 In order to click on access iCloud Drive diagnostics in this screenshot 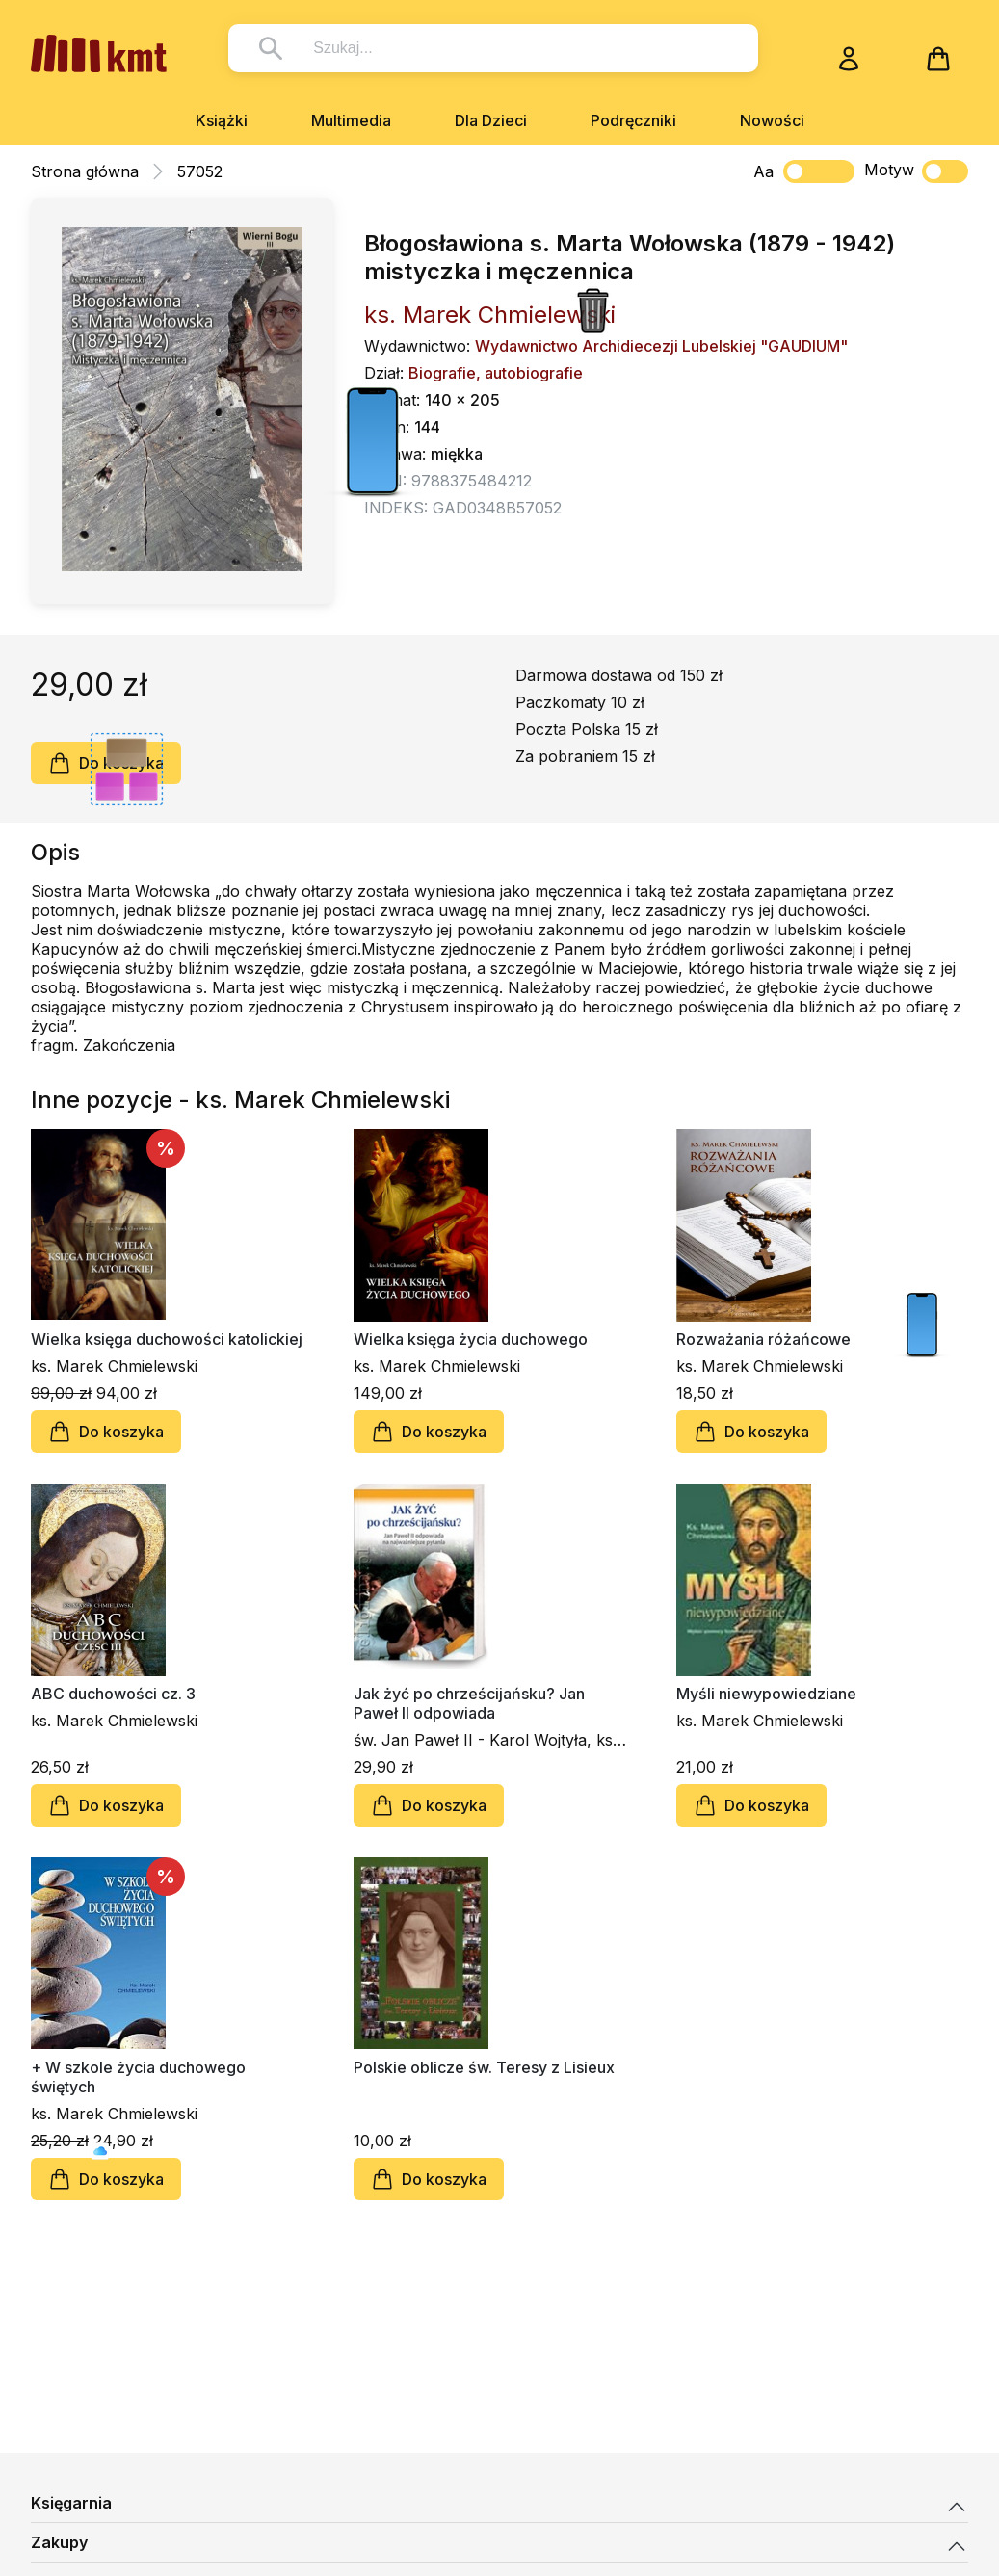, I will do `click(100, 2151)`.